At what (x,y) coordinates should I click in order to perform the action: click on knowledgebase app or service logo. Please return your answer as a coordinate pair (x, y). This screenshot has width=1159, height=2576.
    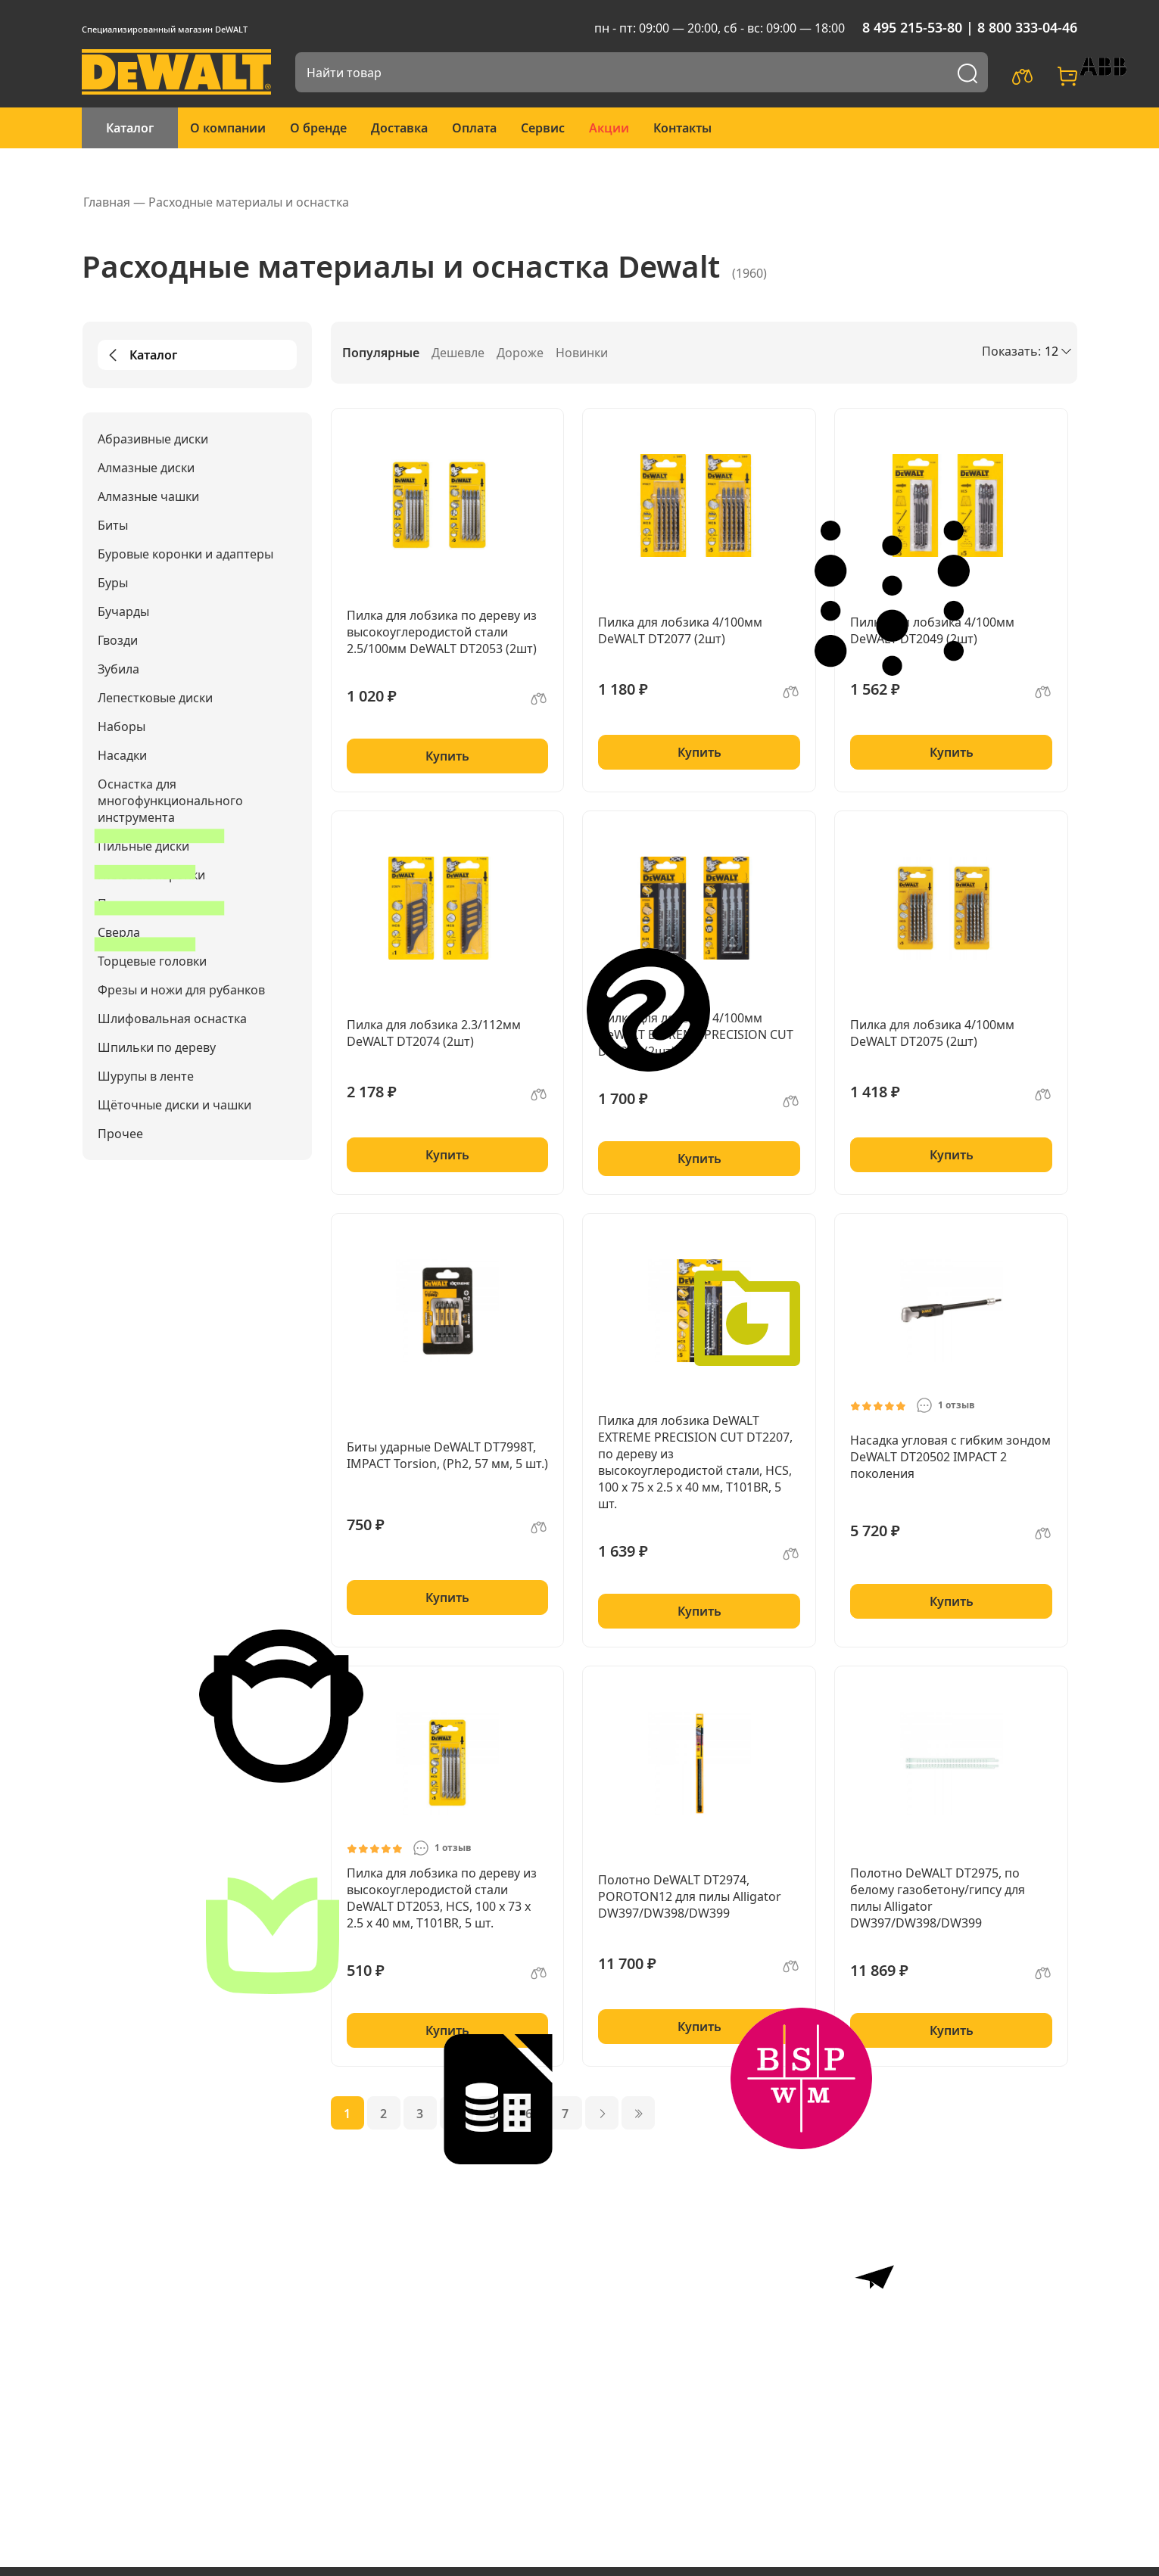
    Looking at the image, I should click on (273, 1936).